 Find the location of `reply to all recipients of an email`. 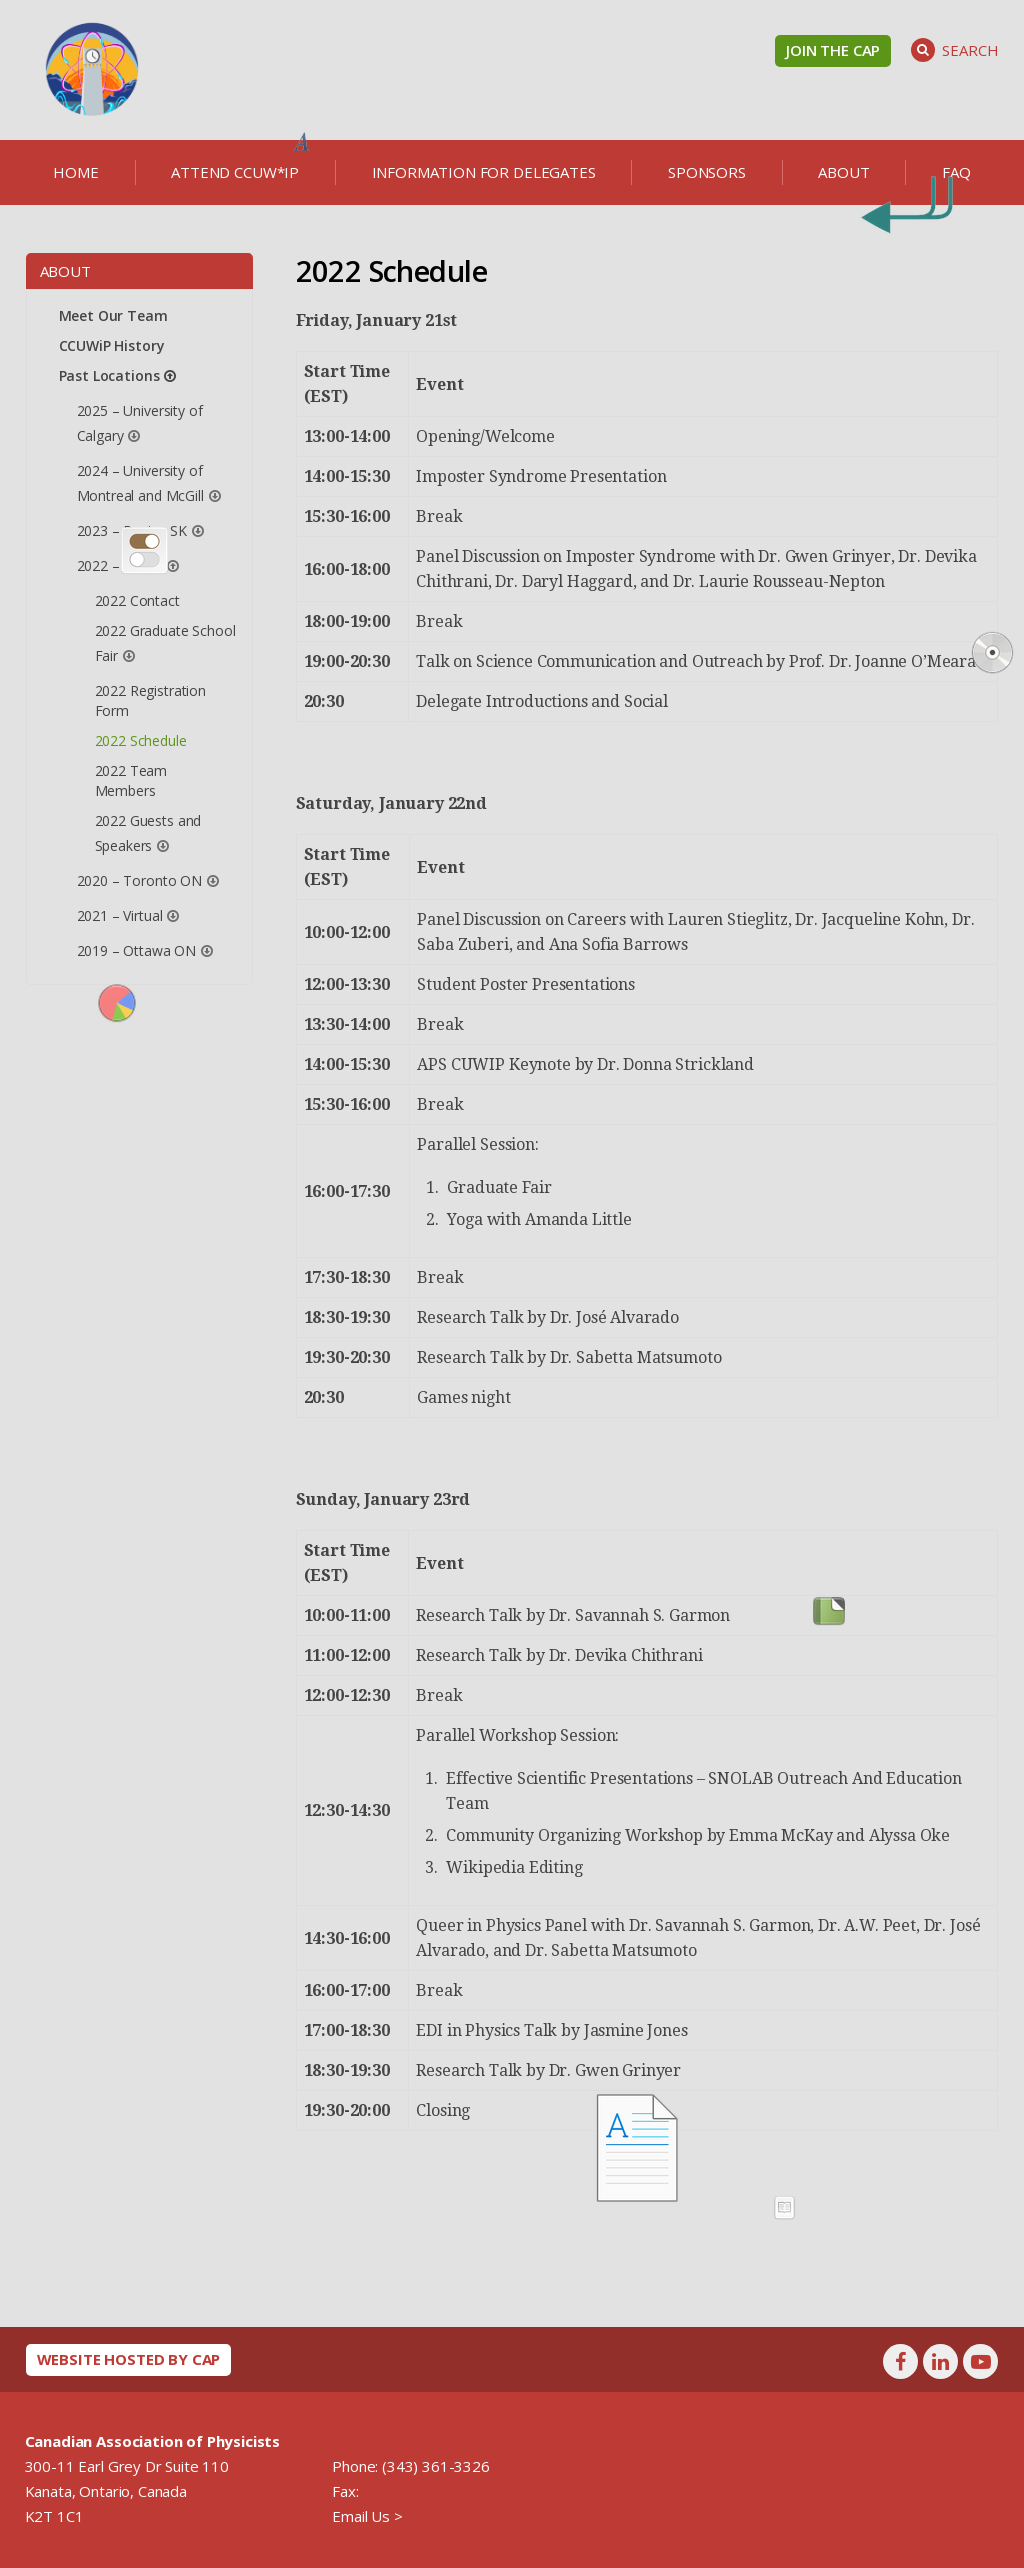

reply to all recipients of an email is located at coordinates (905, 204).